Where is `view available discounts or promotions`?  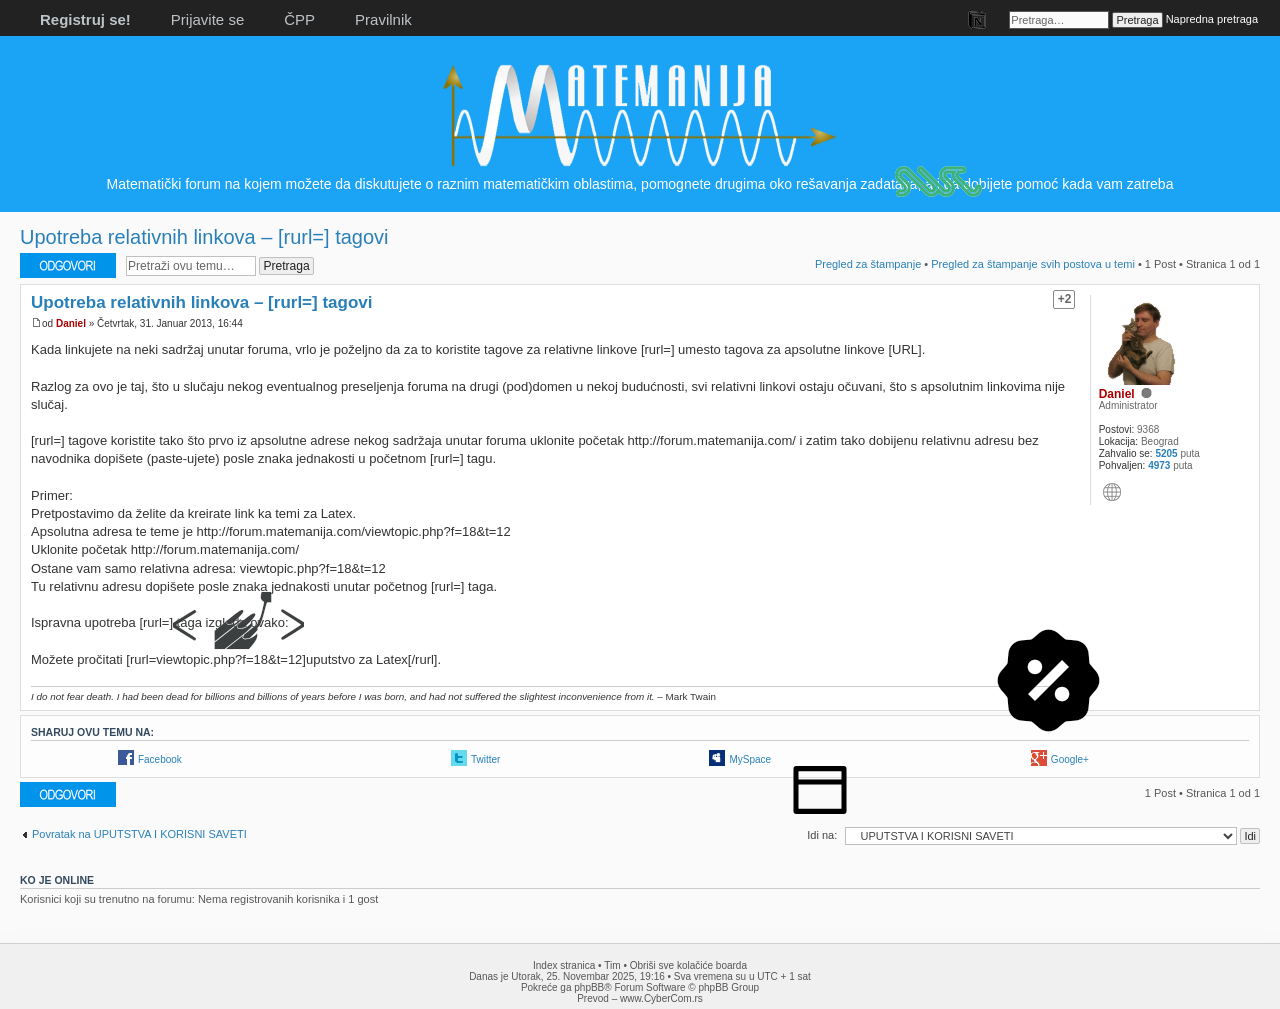 view available discounts or promotions is located at coordinates (1048, 680).